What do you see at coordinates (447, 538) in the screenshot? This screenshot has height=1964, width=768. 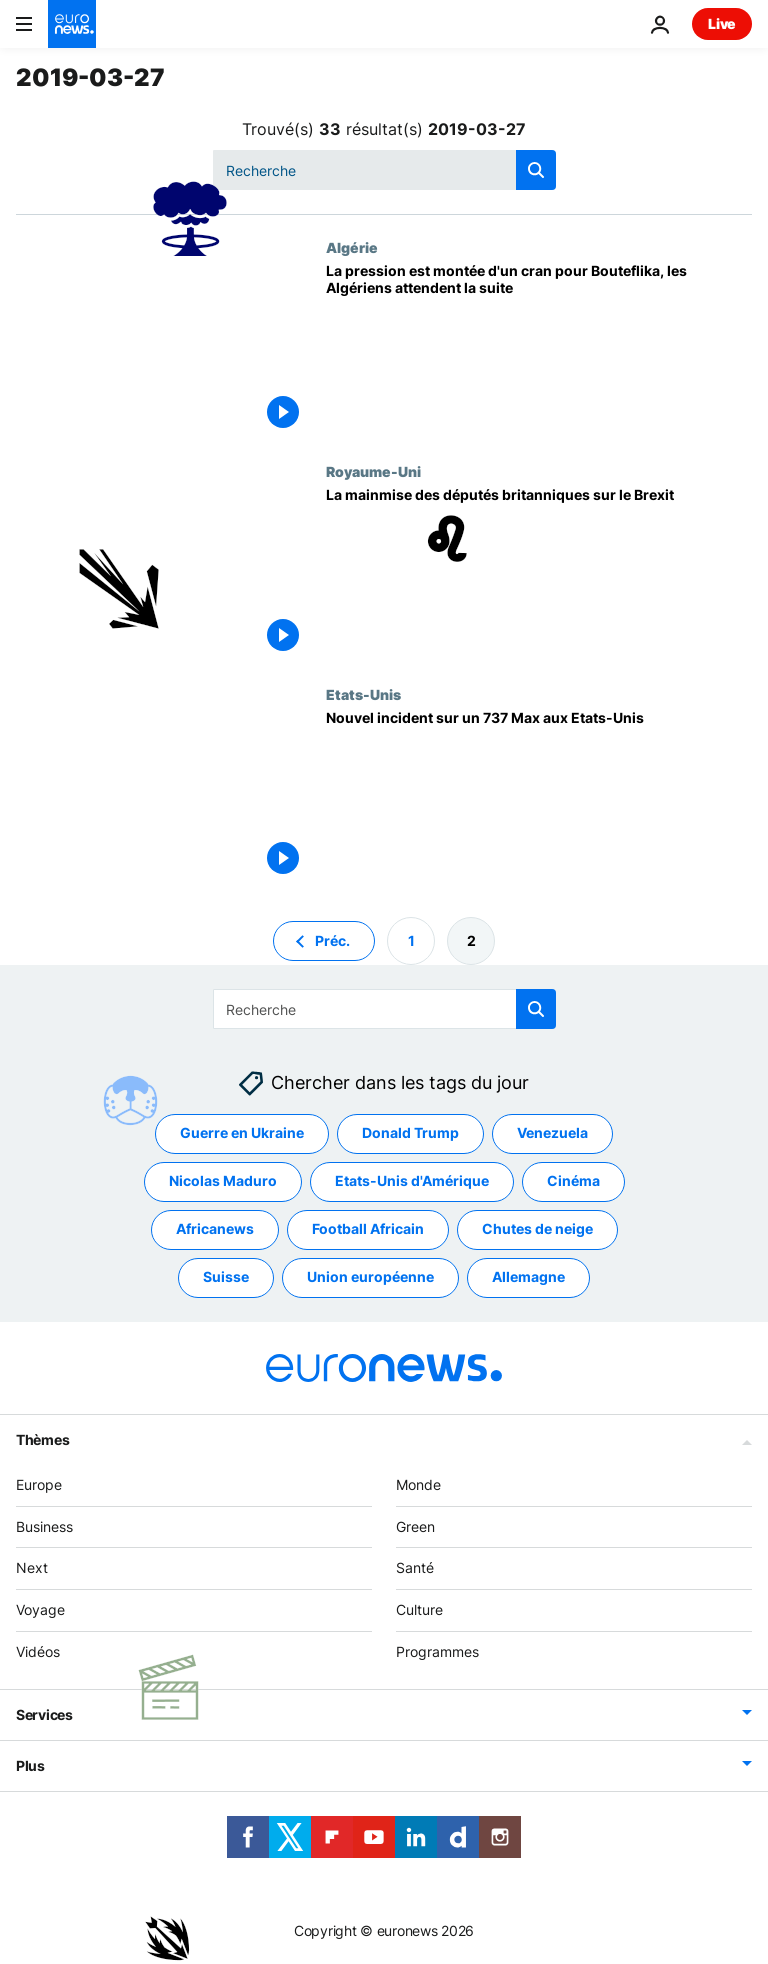 I see `represents the leo zodiac sign` at bounding box center [447, 538].